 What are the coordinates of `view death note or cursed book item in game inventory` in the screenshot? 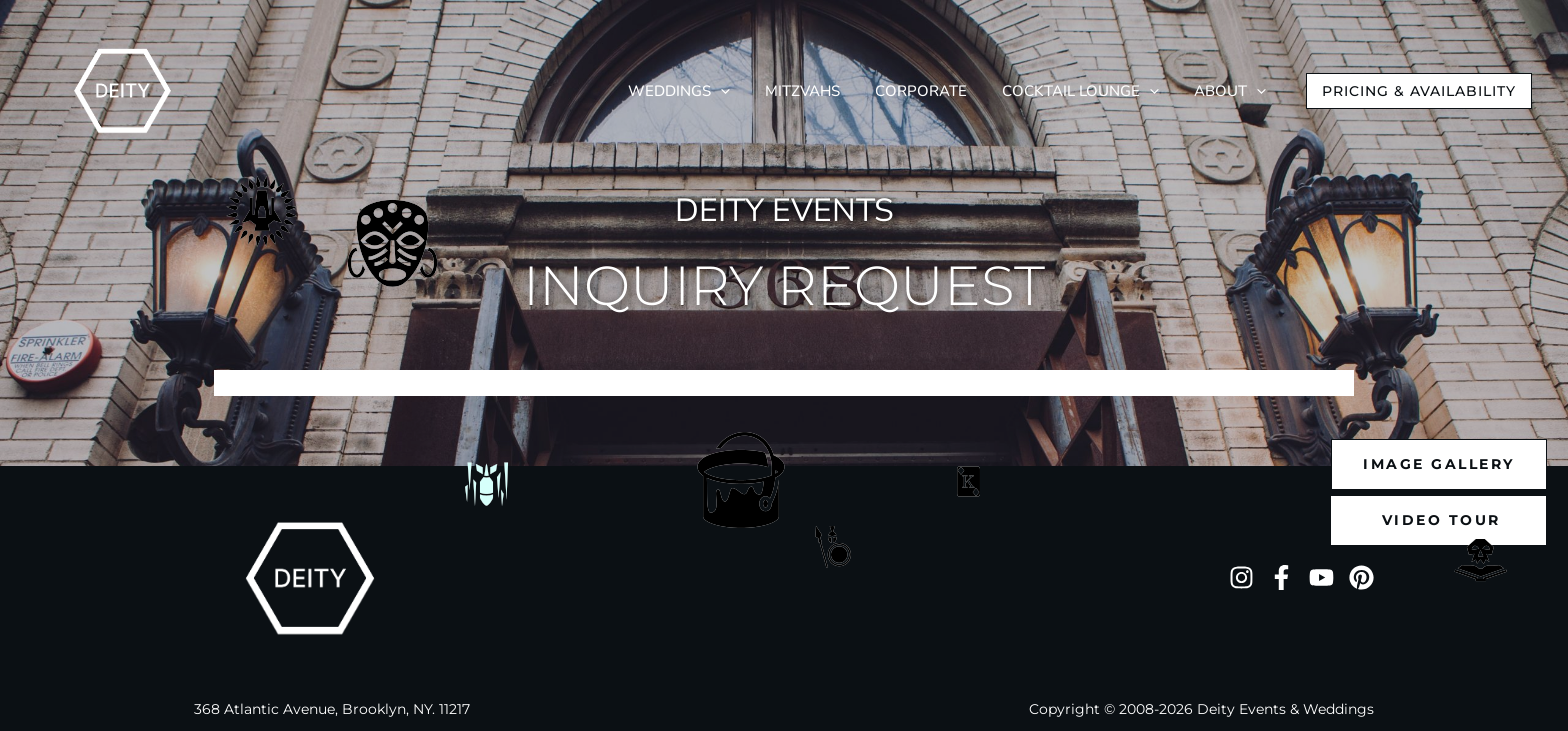 It's located at (1480, 561).